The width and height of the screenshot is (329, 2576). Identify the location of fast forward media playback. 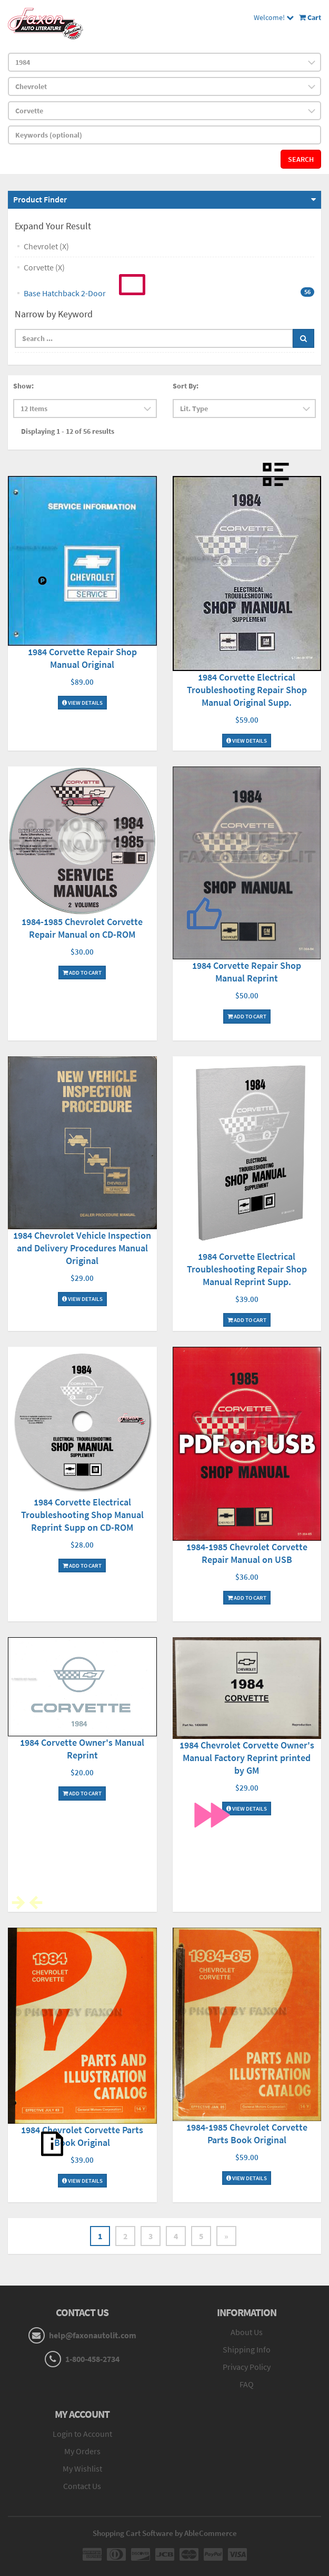
(211, 1815).